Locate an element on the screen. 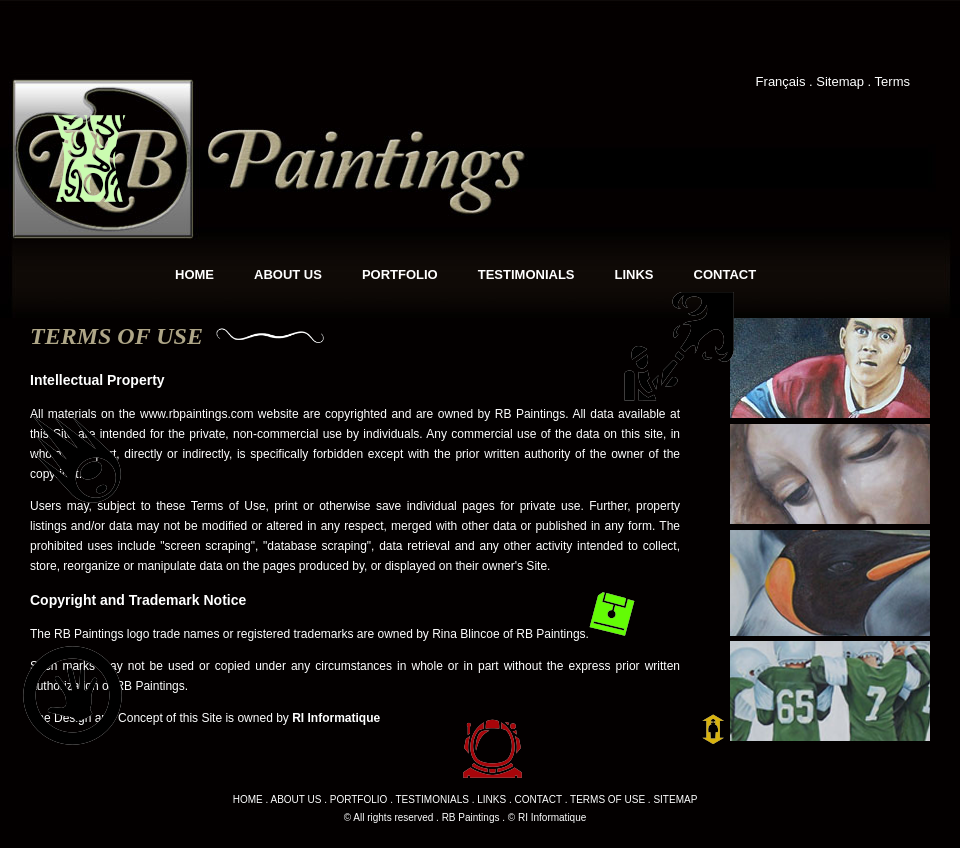  elevator or lift access point is located at coordinates (713, 729).